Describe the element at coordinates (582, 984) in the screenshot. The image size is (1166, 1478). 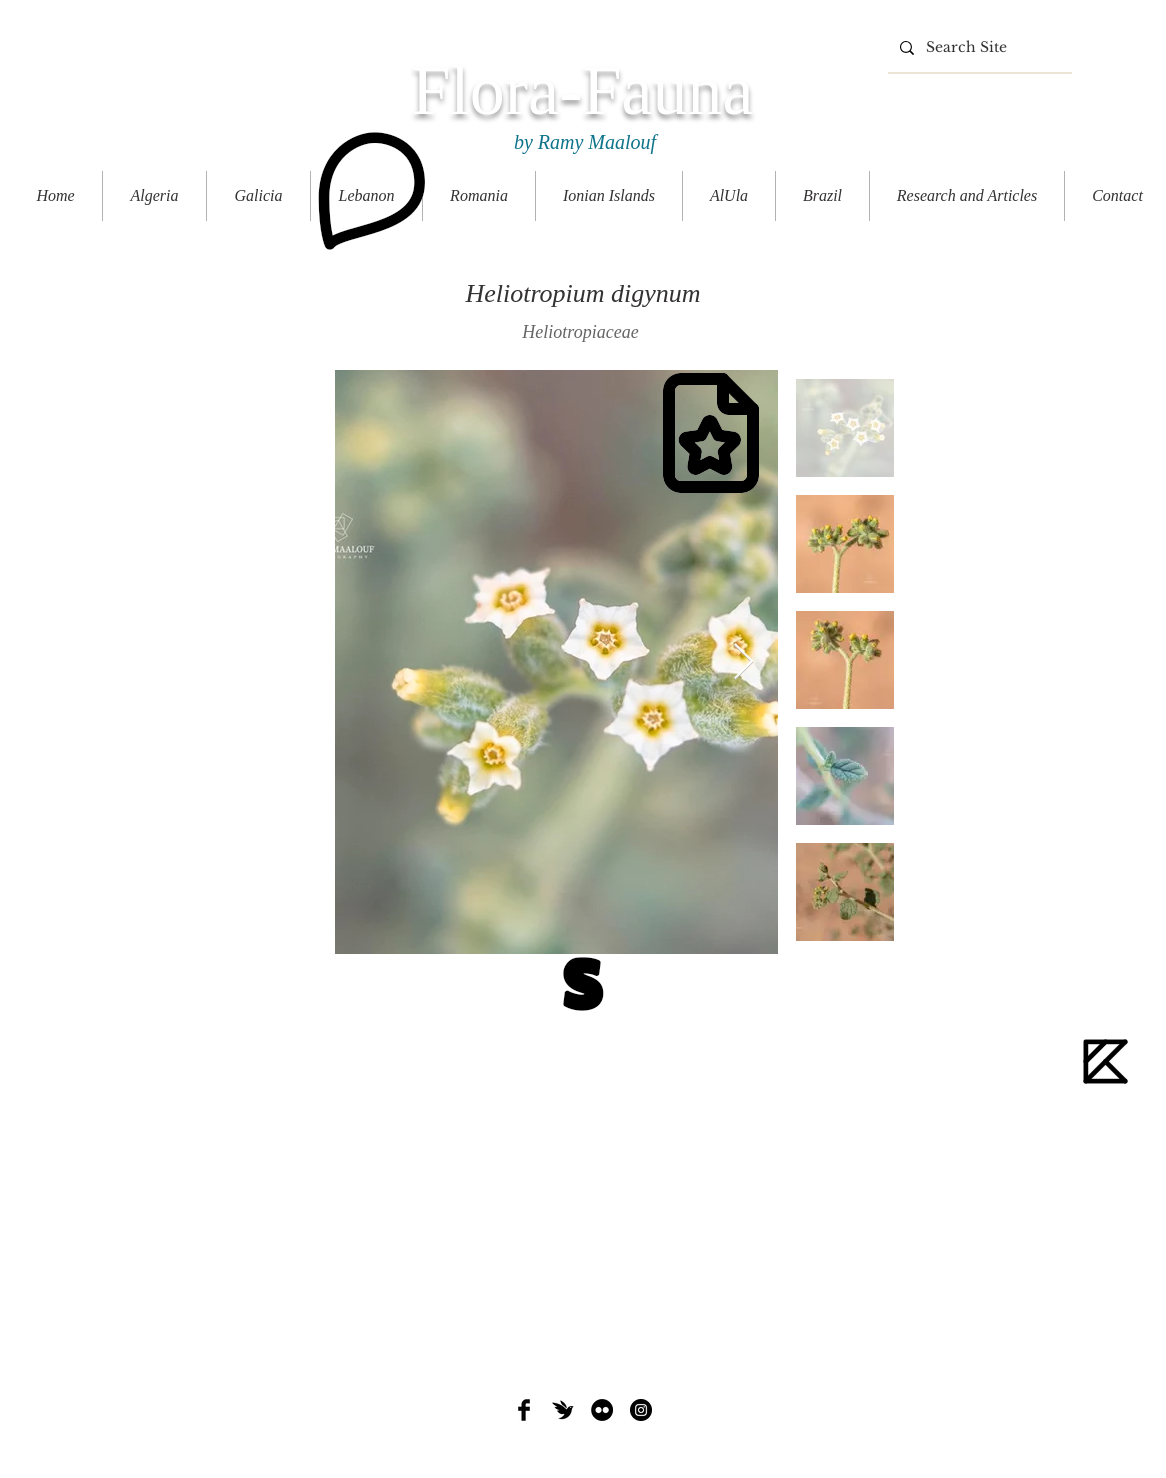
I see `connect to stripe payment processing` at that location.